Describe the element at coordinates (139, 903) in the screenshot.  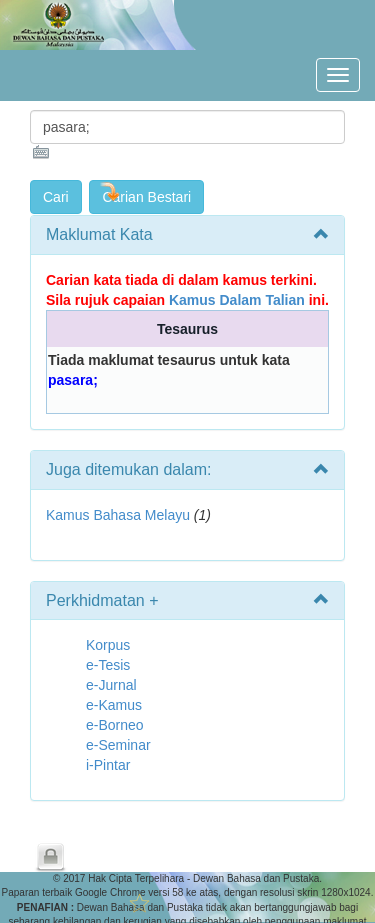
I see `item not marked as favorite` at that location.